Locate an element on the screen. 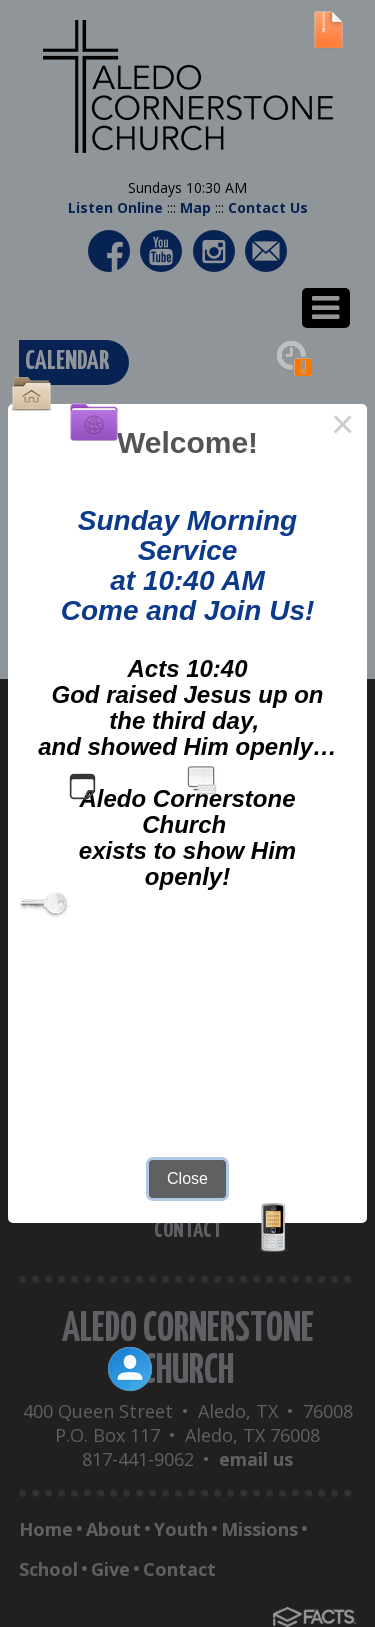 The height and width of the screenshot is (1627, 375). enter password to continue is located at coordinates (44, 904).